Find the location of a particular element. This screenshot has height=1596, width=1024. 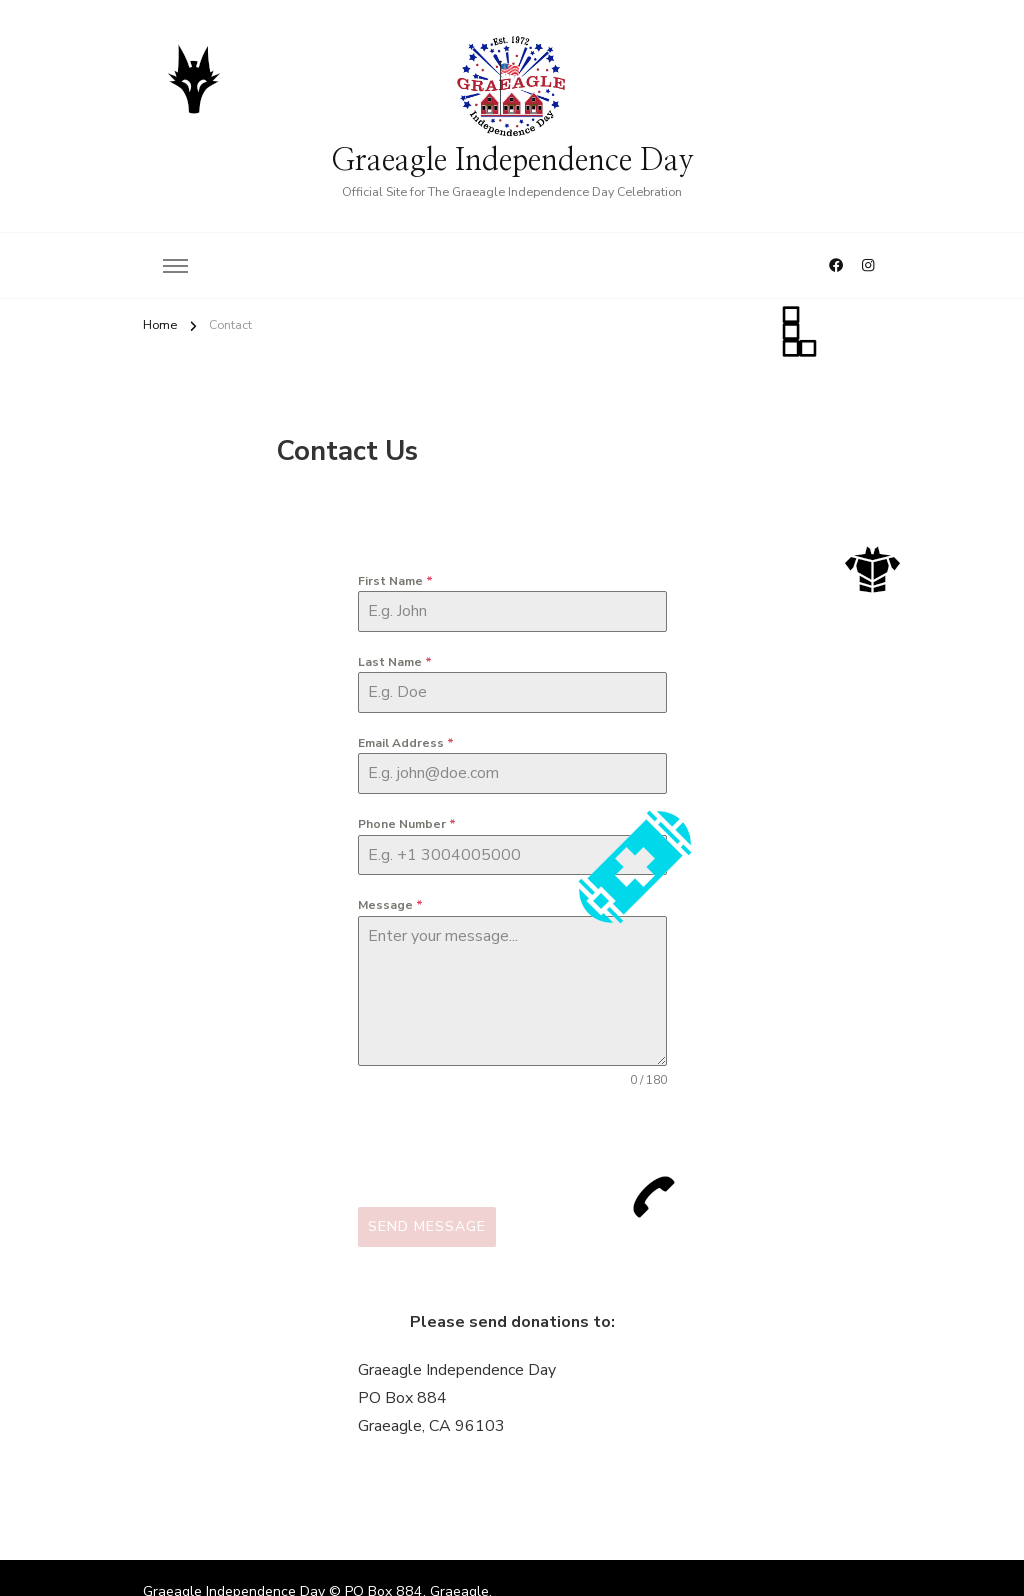

equip shoulder armor to your character is located at coordinates (872, 569).